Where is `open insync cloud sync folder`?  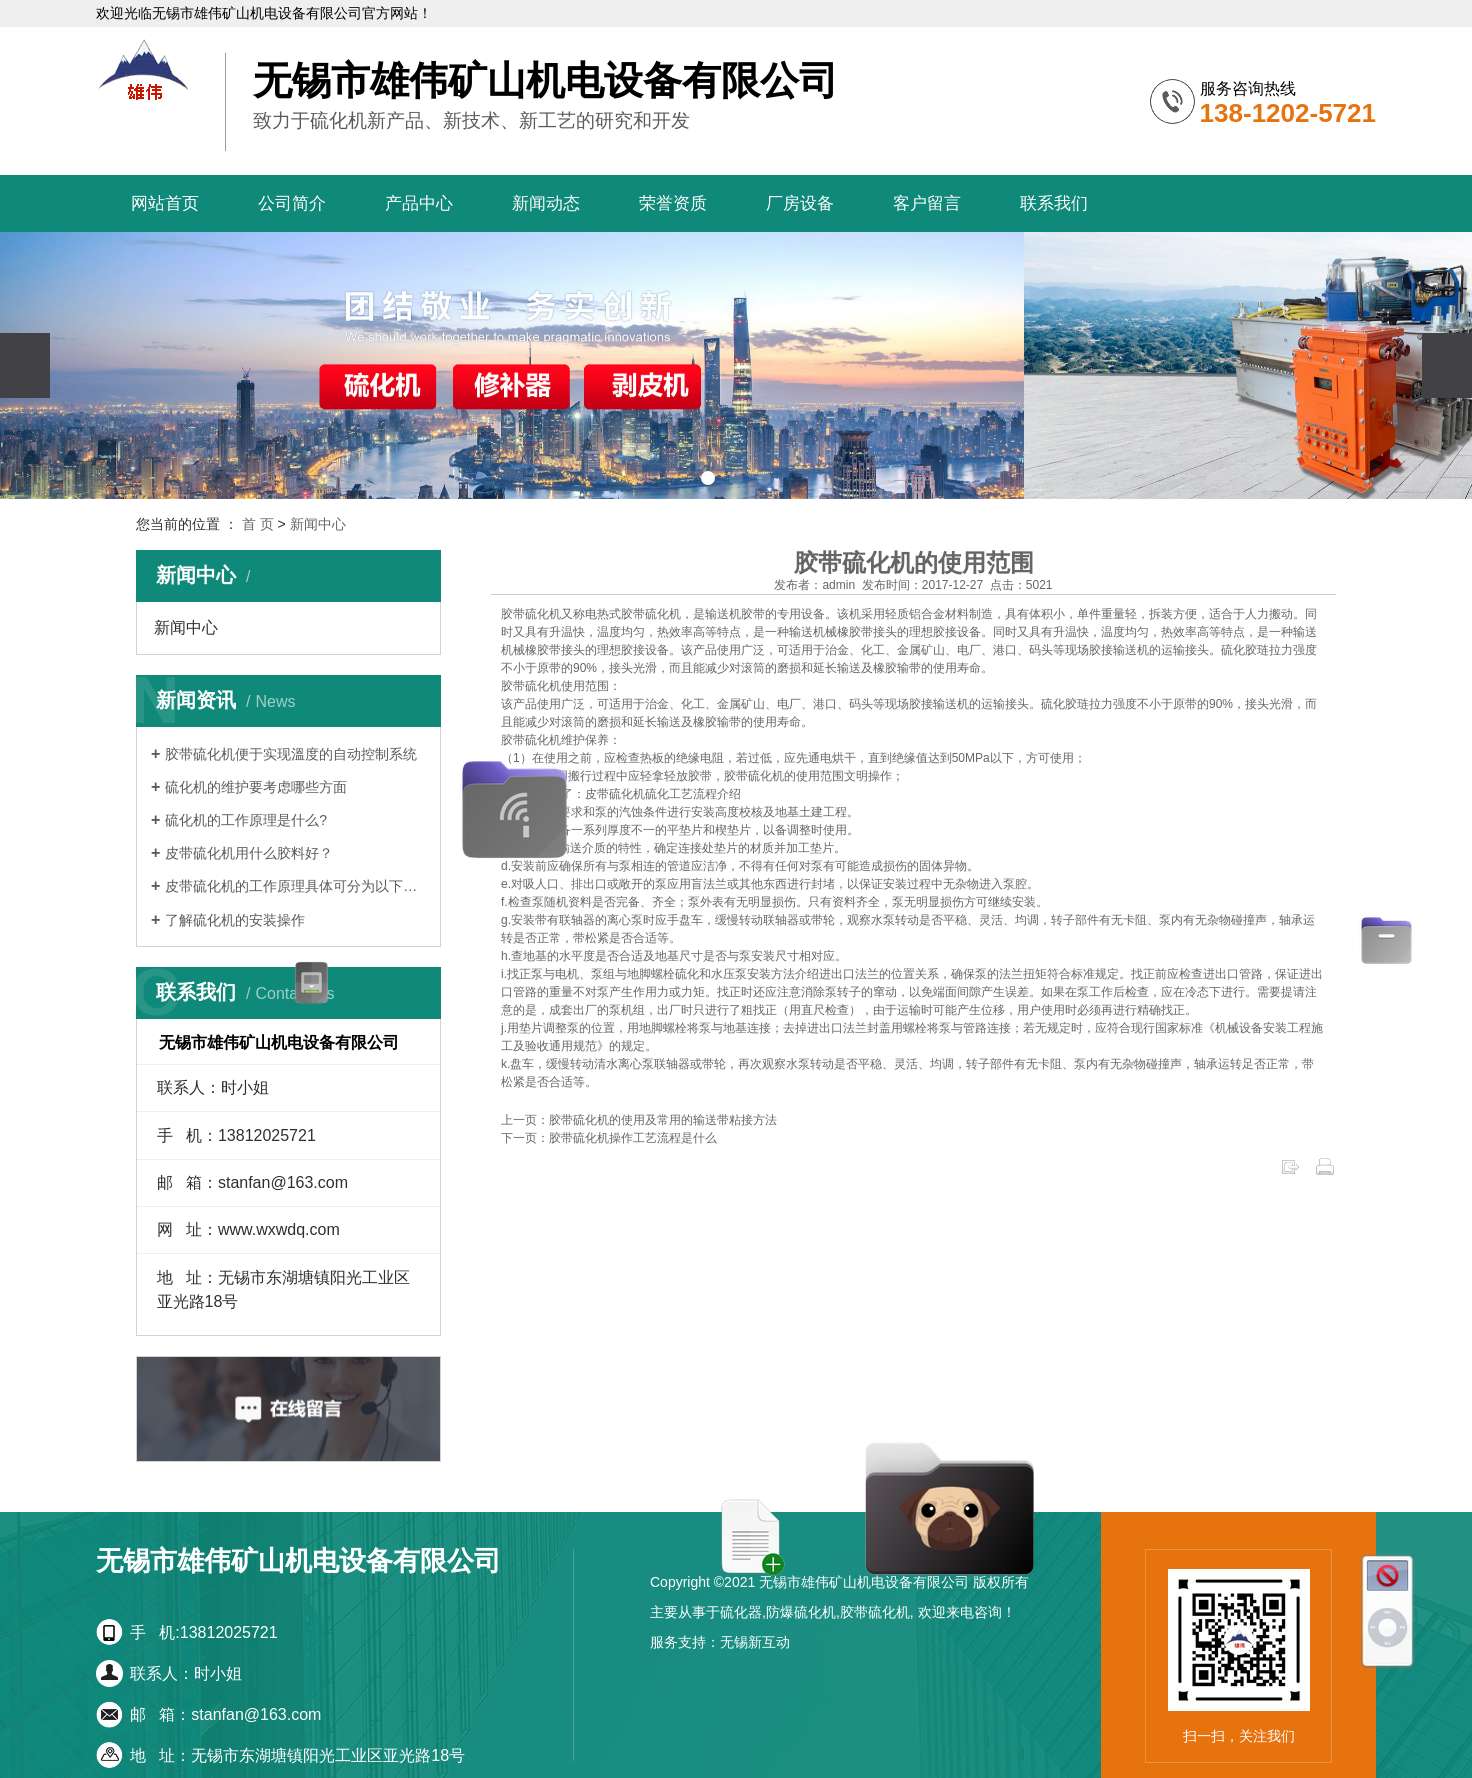 open insync cloud sync folder is located at coordinates (514, 809).